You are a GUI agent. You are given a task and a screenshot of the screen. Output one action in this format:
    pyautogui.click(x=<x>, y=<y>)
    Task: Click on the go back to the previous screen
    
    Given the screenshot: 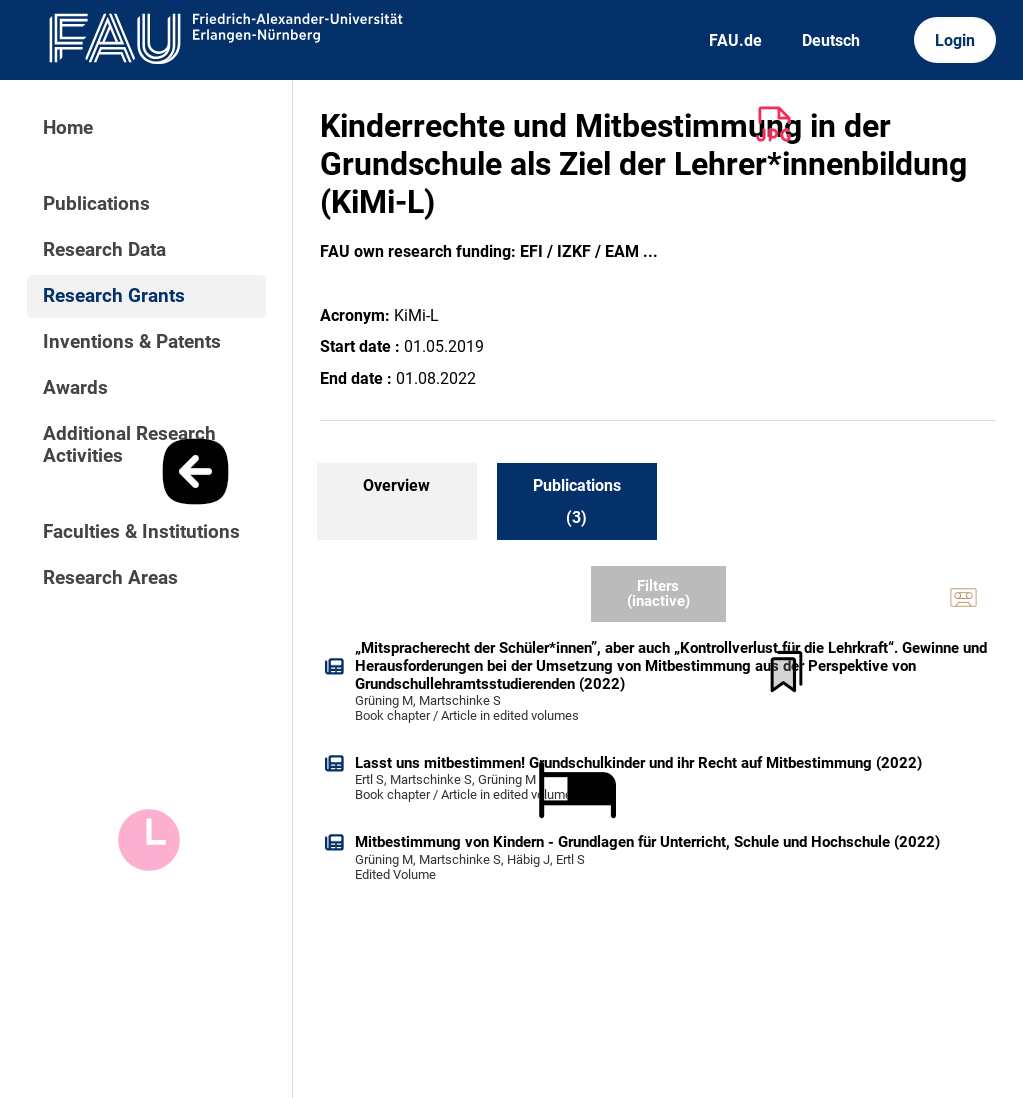 What is the action you would take?
    pyautogui.click(x=195, y=471)
    